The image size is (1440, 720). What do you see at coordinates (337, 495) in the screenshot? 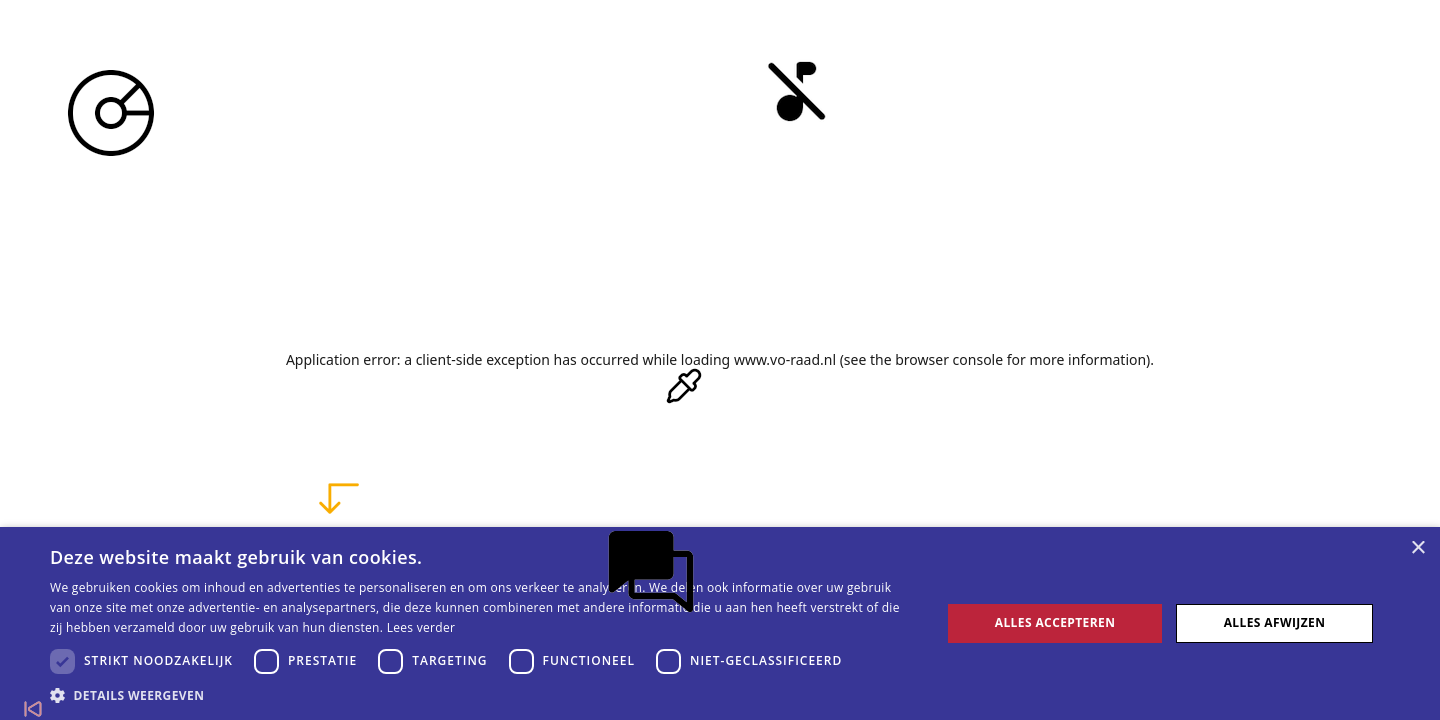
I see `navigate back and down in a menu hierarchy` at bounding box center [337, 495].